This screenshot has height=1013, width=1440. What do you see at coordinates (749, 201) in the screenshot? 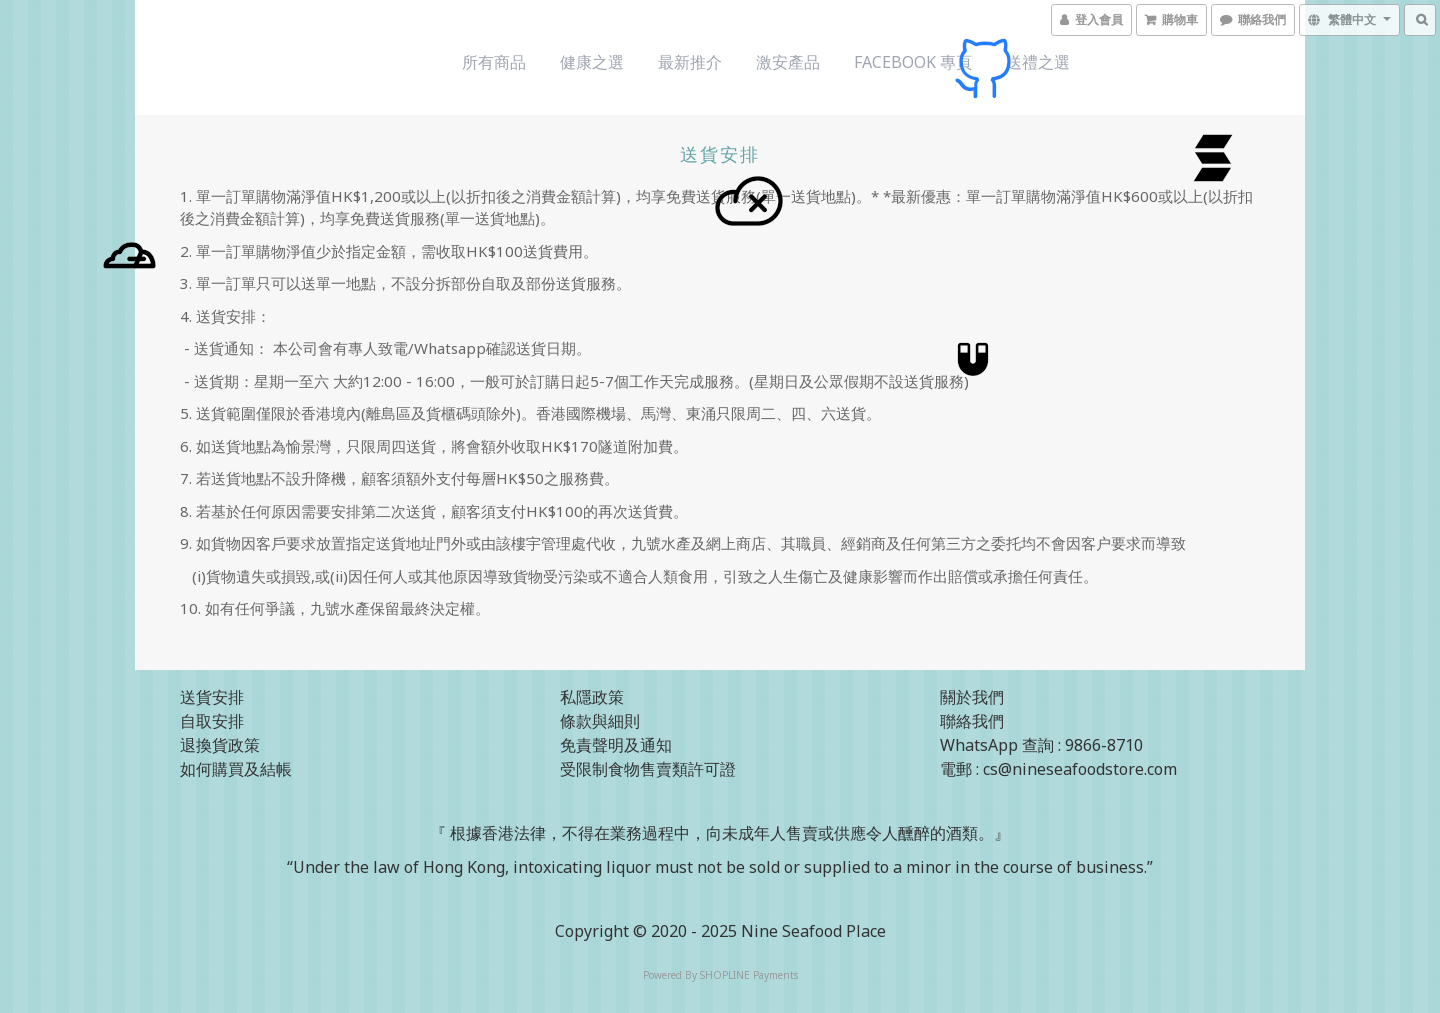
I see `disconnect from cloud storage` at bounding box center [749, 201].